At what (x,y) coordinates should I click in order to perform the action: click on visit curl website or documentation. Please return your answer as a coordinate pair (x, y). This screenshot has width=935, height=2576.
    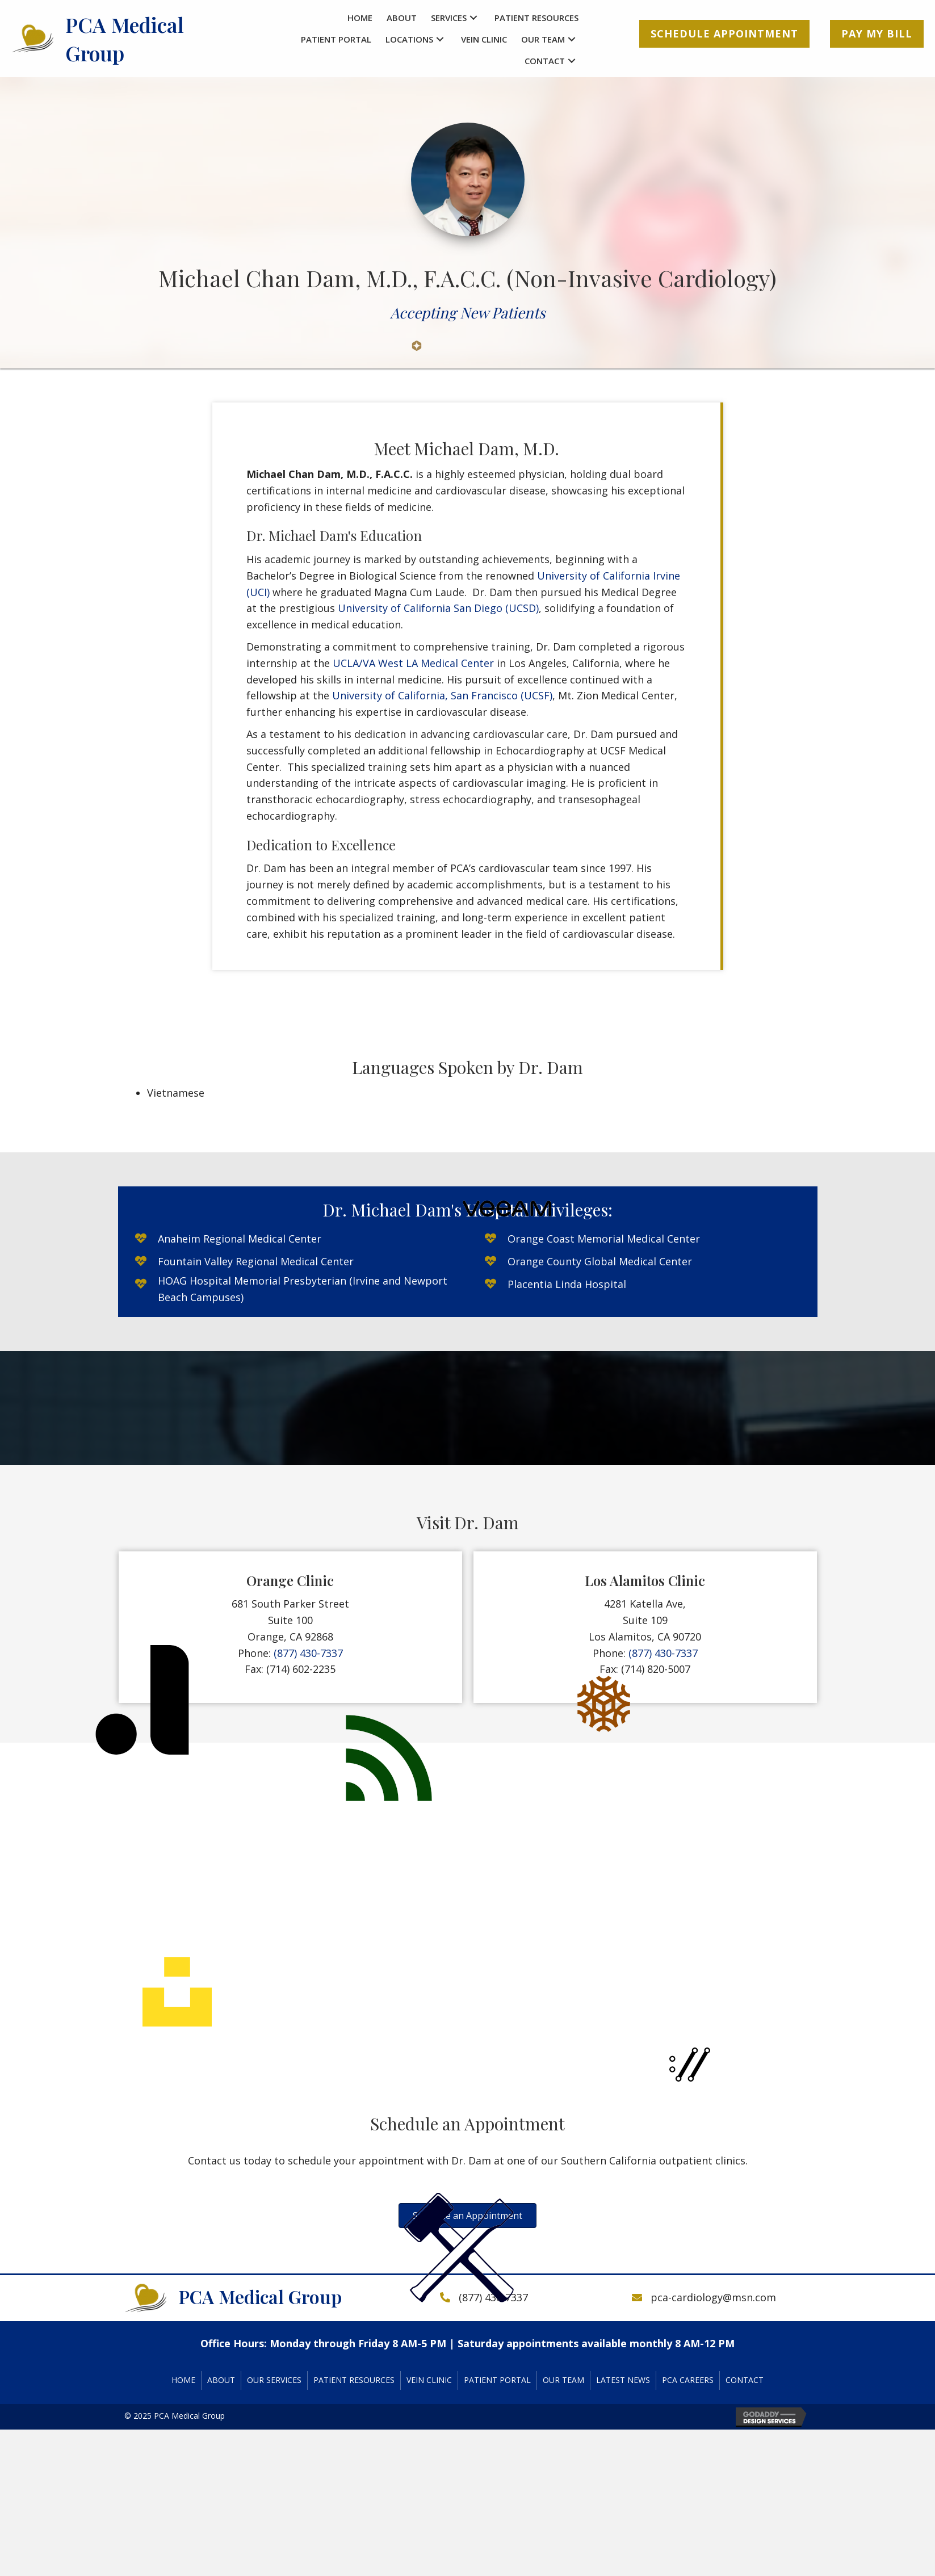
    Looking at the image, I should click on (690, 2065).